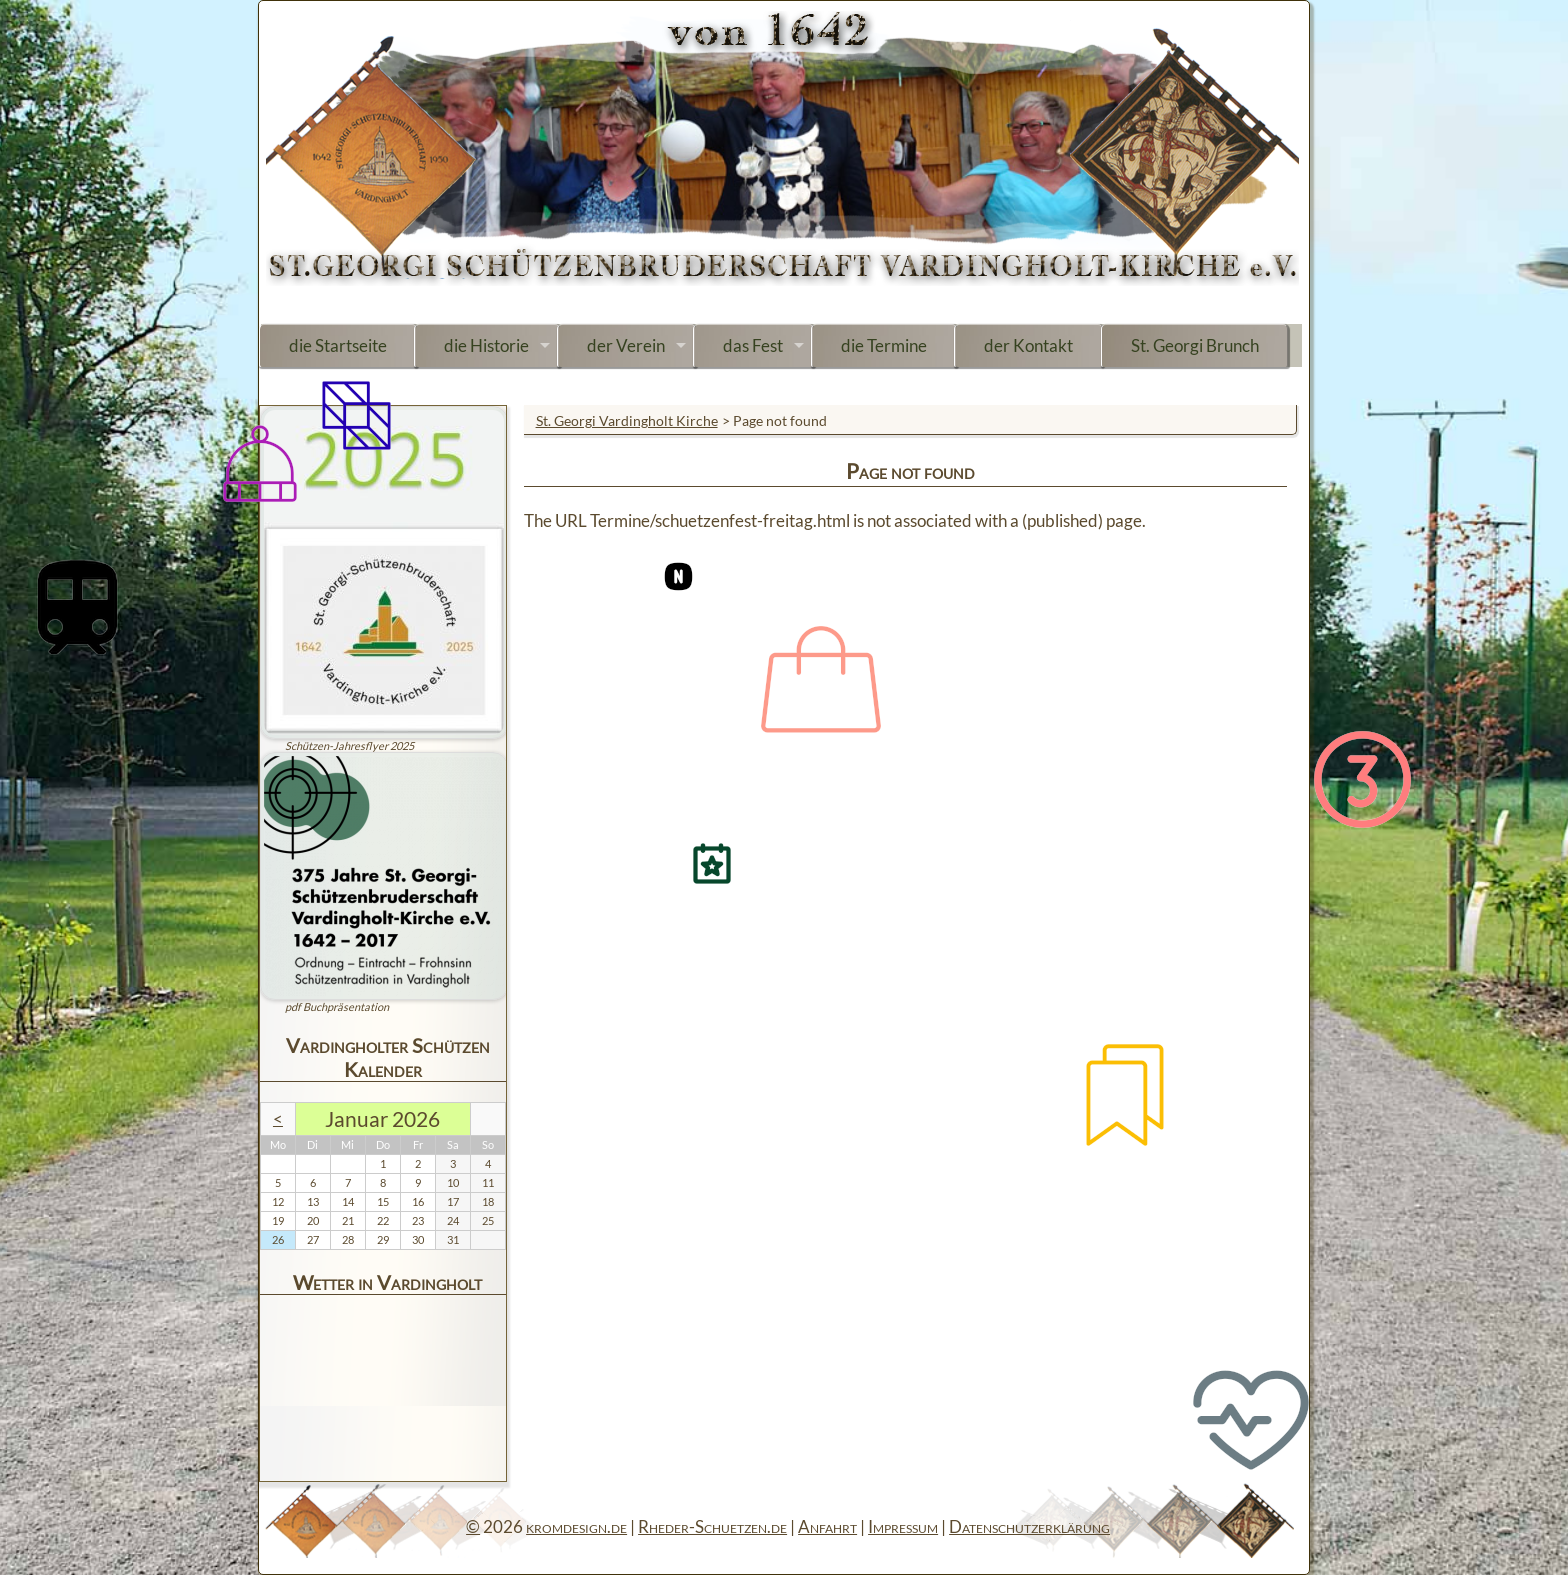  Describe the element at coordinates (260, 468) in the screenshot. I see `select winter or cold weather clothing category` at that location.